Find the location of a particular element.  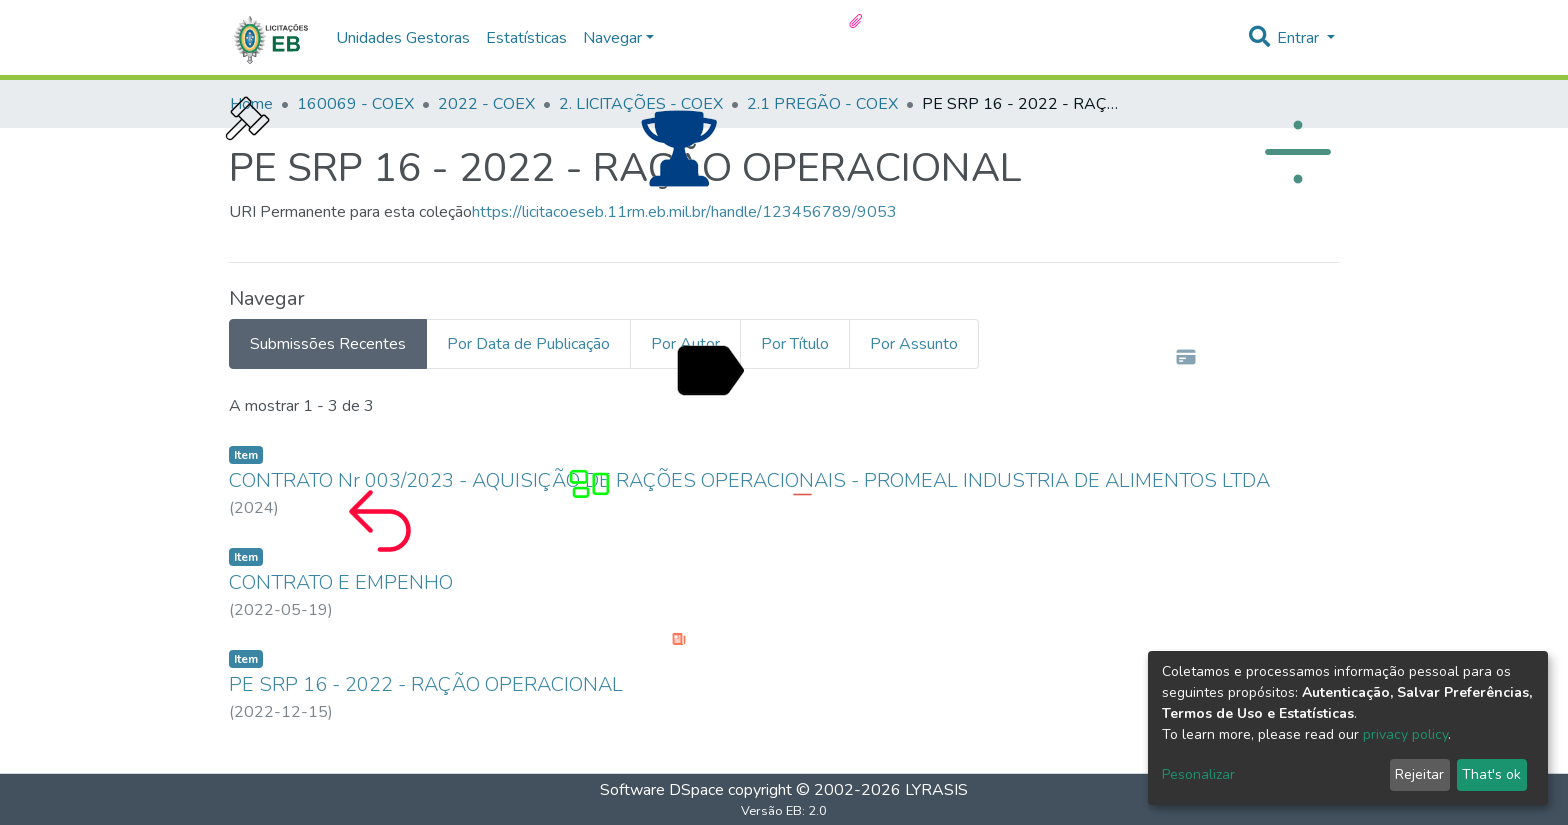

view grouped elements or layouts is located at coordinates (589, 482).